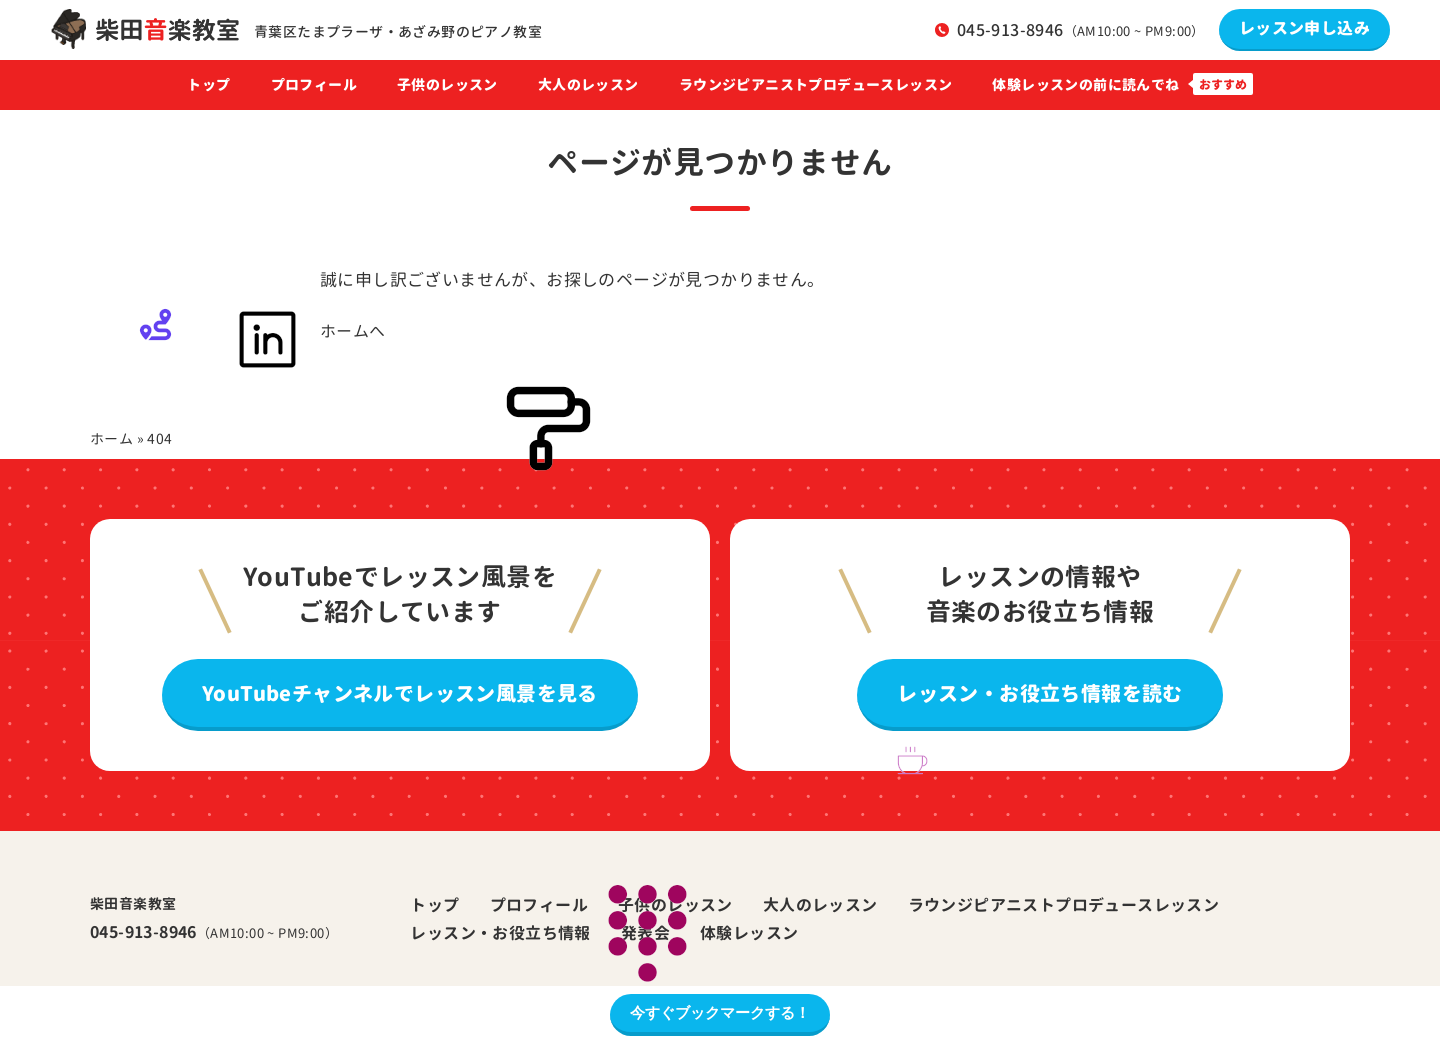 The height and width of the screenshot is (1044, 1440). I want to click on open numeric keypad for input, so click(647, 931).